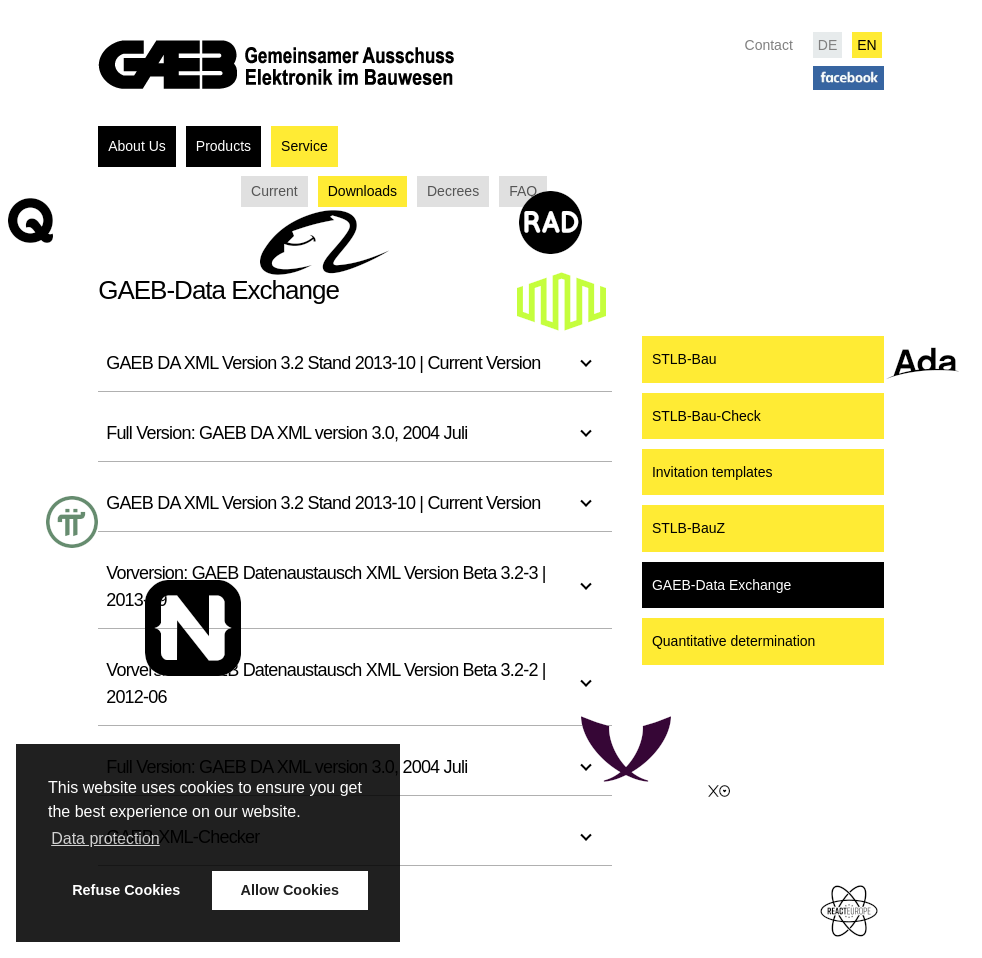 The height and width of the screenshot is (958, 982). Describe the element at coordinates (561, 301) in the screenshot. I see `equinix metal logo` at that location.